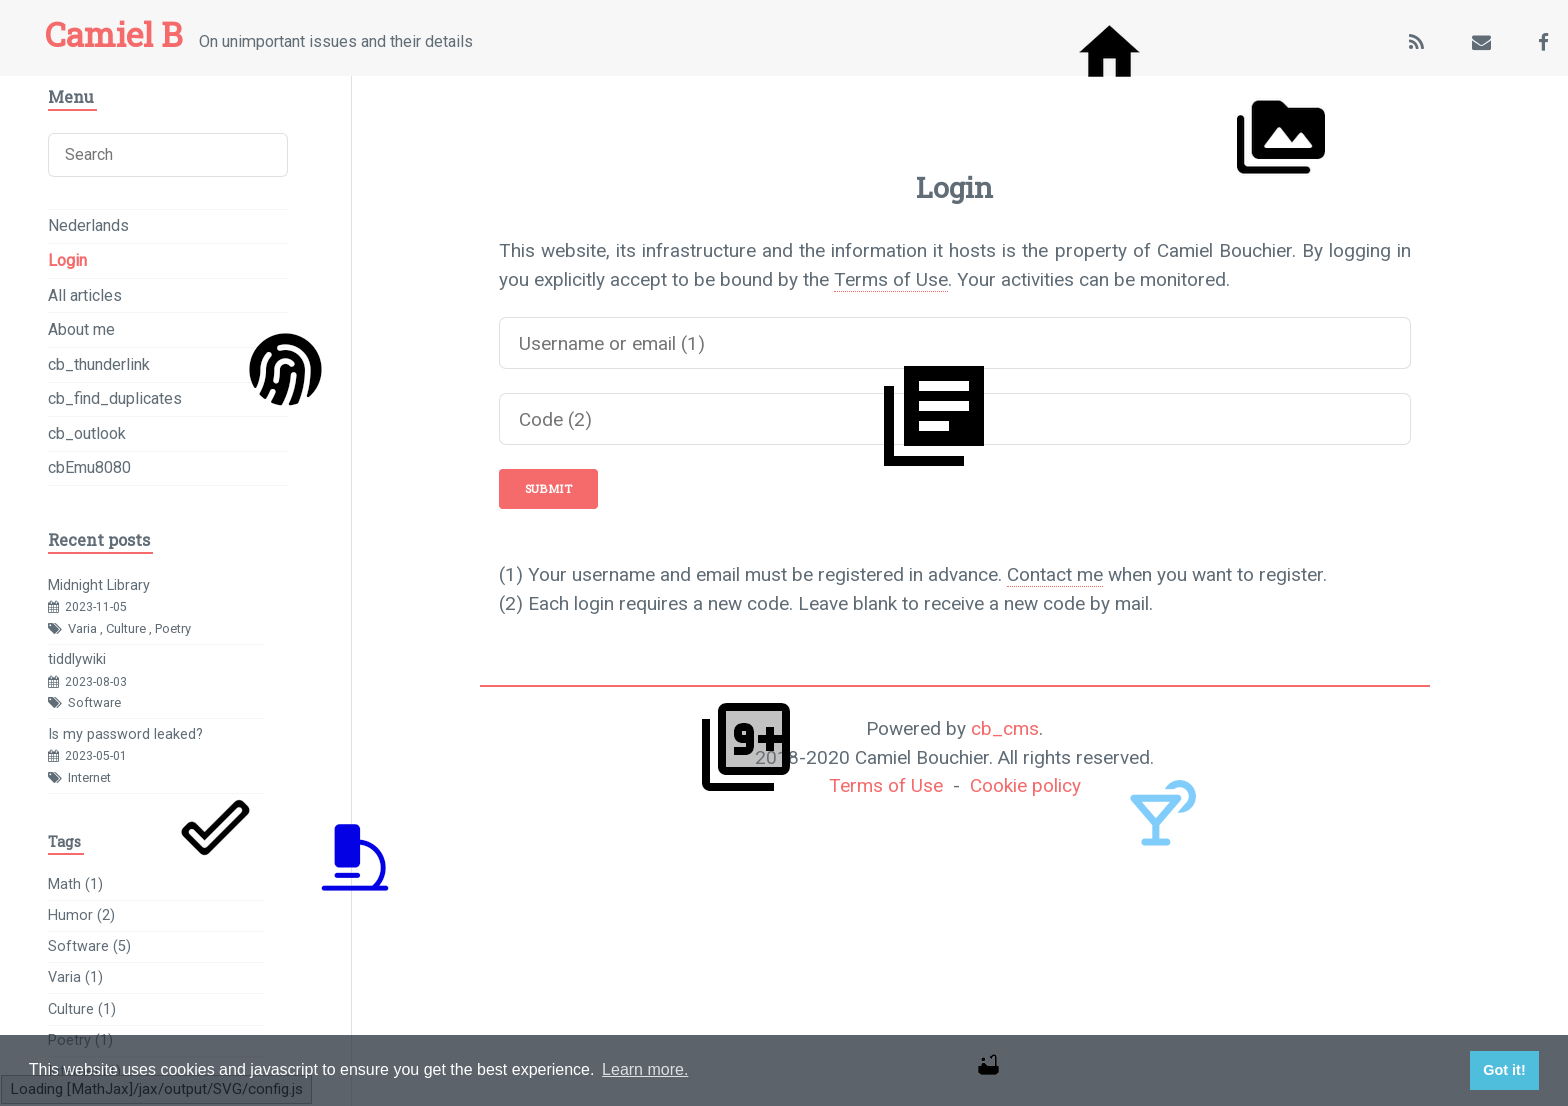 The image size is (1568, 1106). I want to click on access your document library, so click(934, 416).